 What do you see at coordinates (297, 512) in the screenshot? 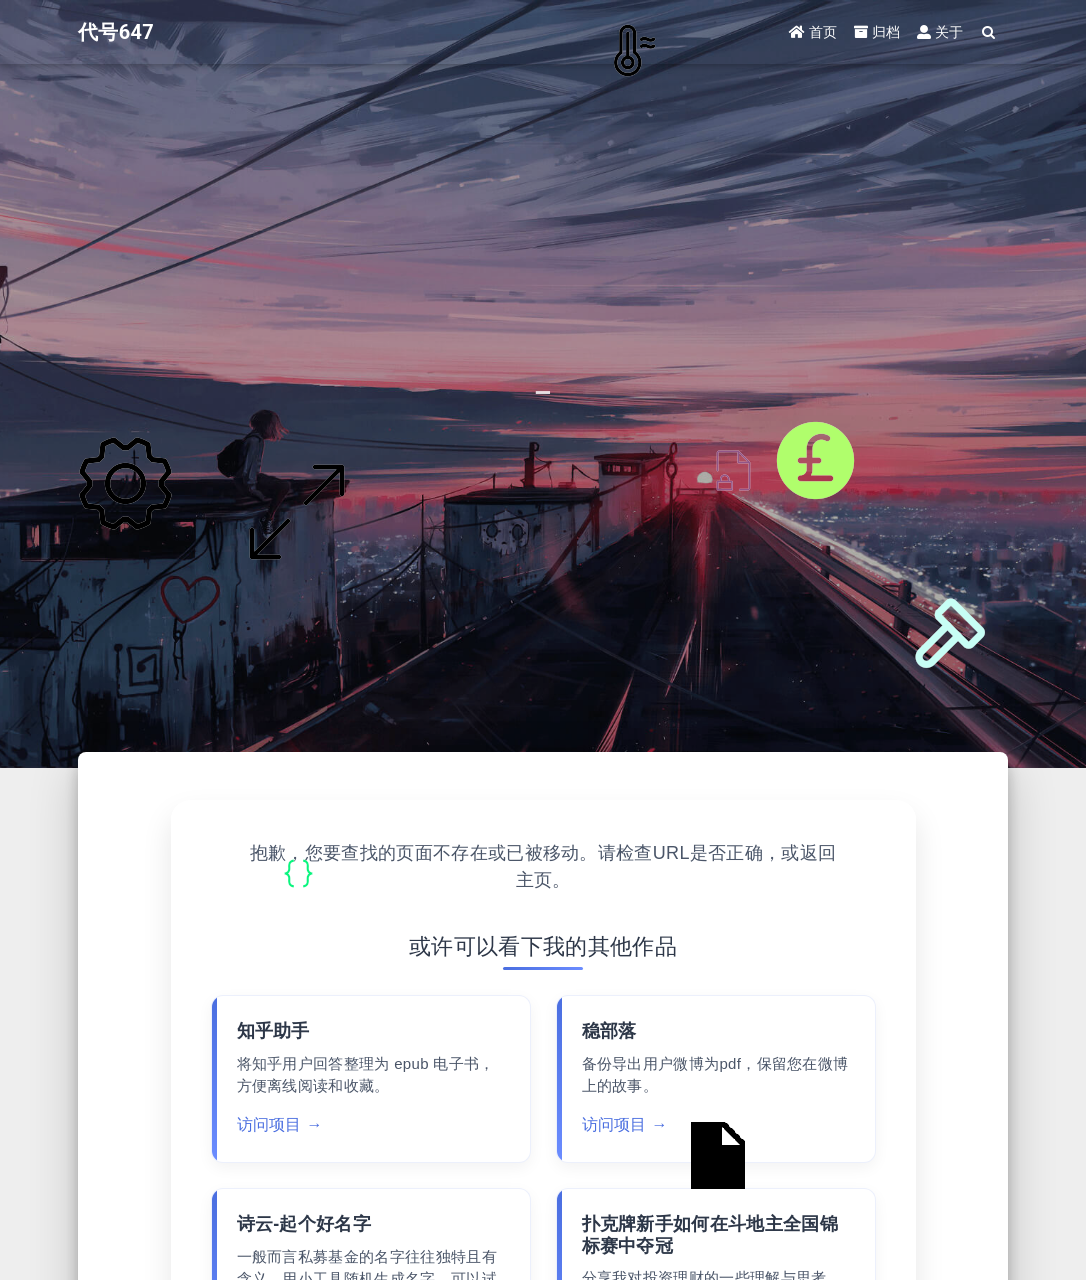
I see `expand to full screen` at bounding box center [297, 512].